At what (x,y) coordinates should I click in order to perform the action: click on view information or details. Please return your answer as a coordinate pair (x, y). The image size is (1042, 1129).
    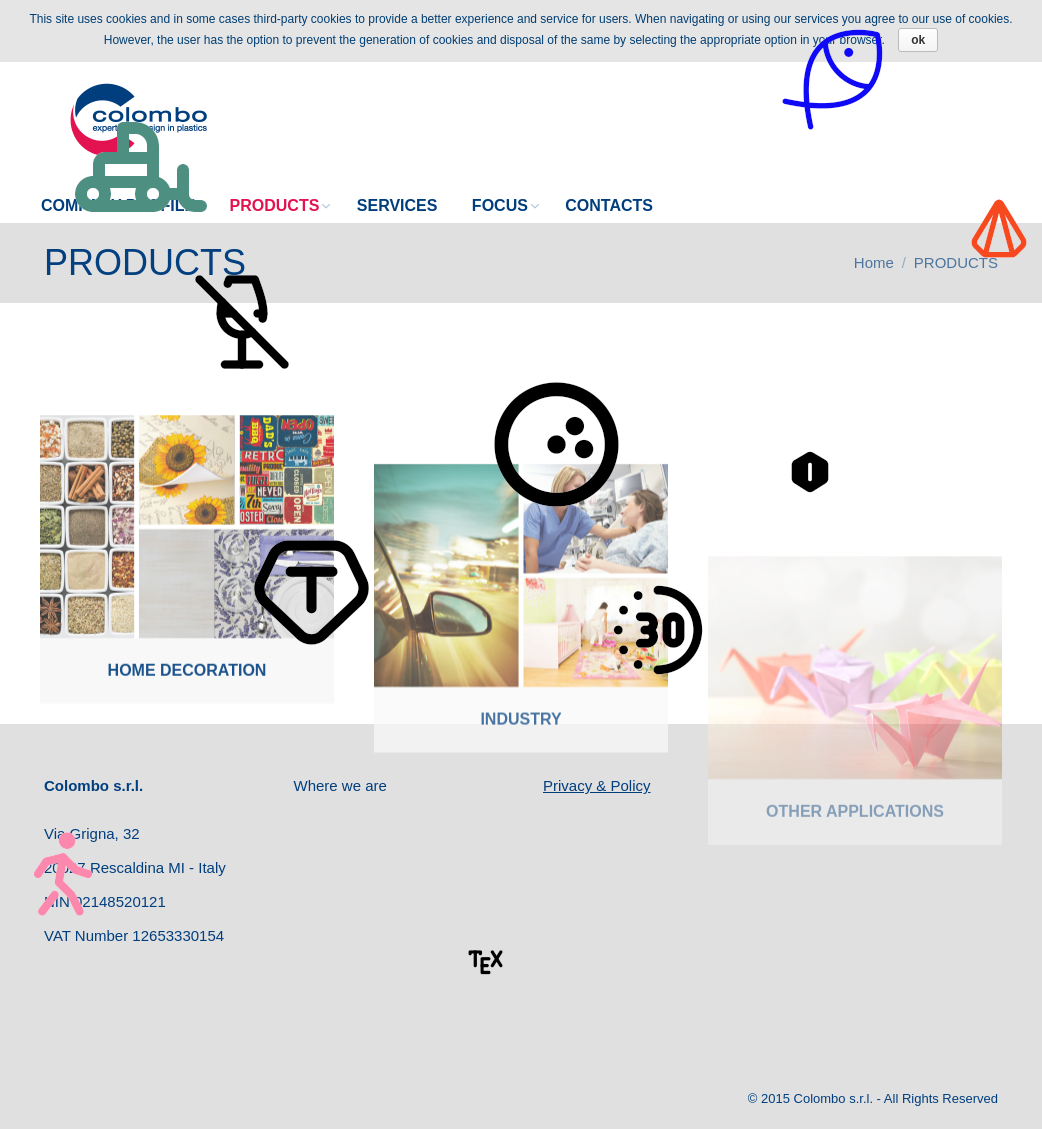
    Looking at the image, I should click on (810, 472).